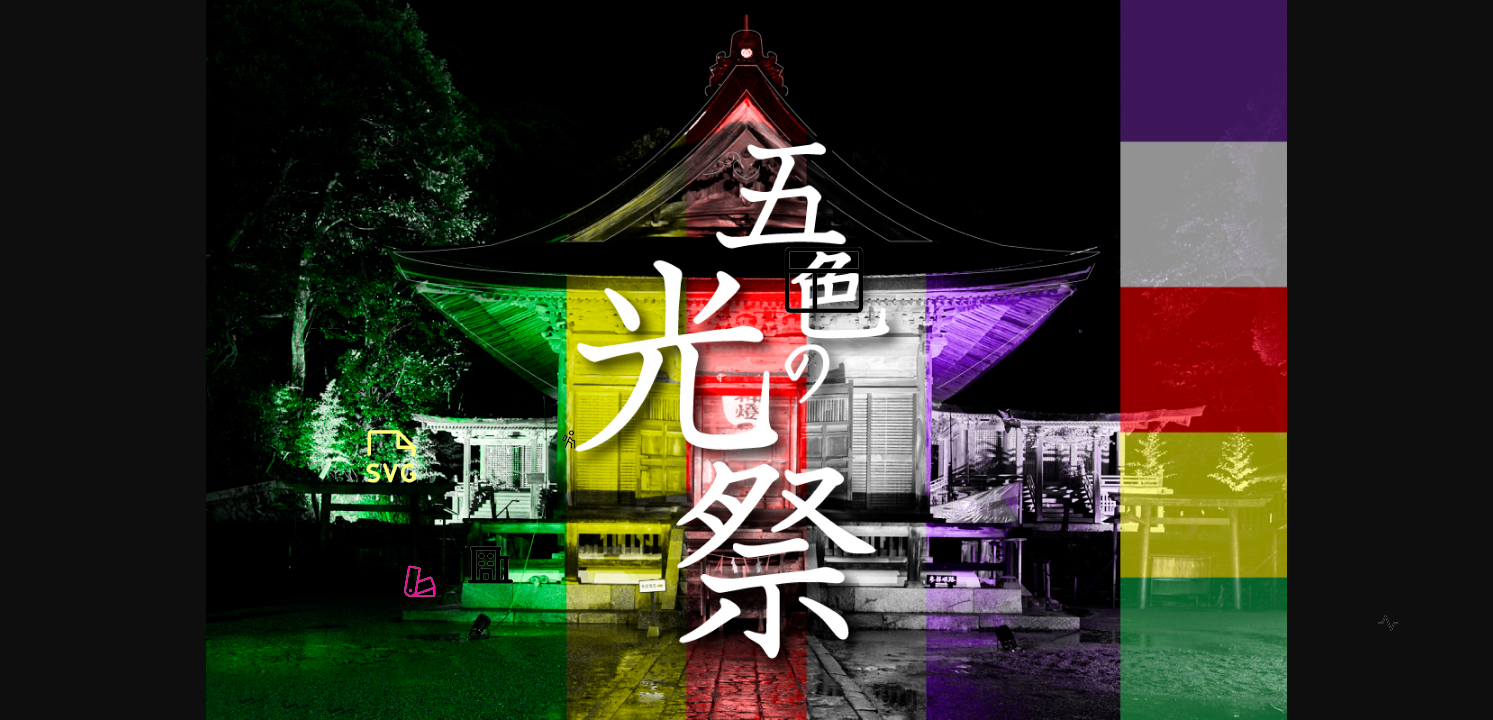 The width and height of the screenshot is (1493, 720). Describe the element at coordinates (1388, 623) in the screenshot. I see `view repository activity and insights` at that location.